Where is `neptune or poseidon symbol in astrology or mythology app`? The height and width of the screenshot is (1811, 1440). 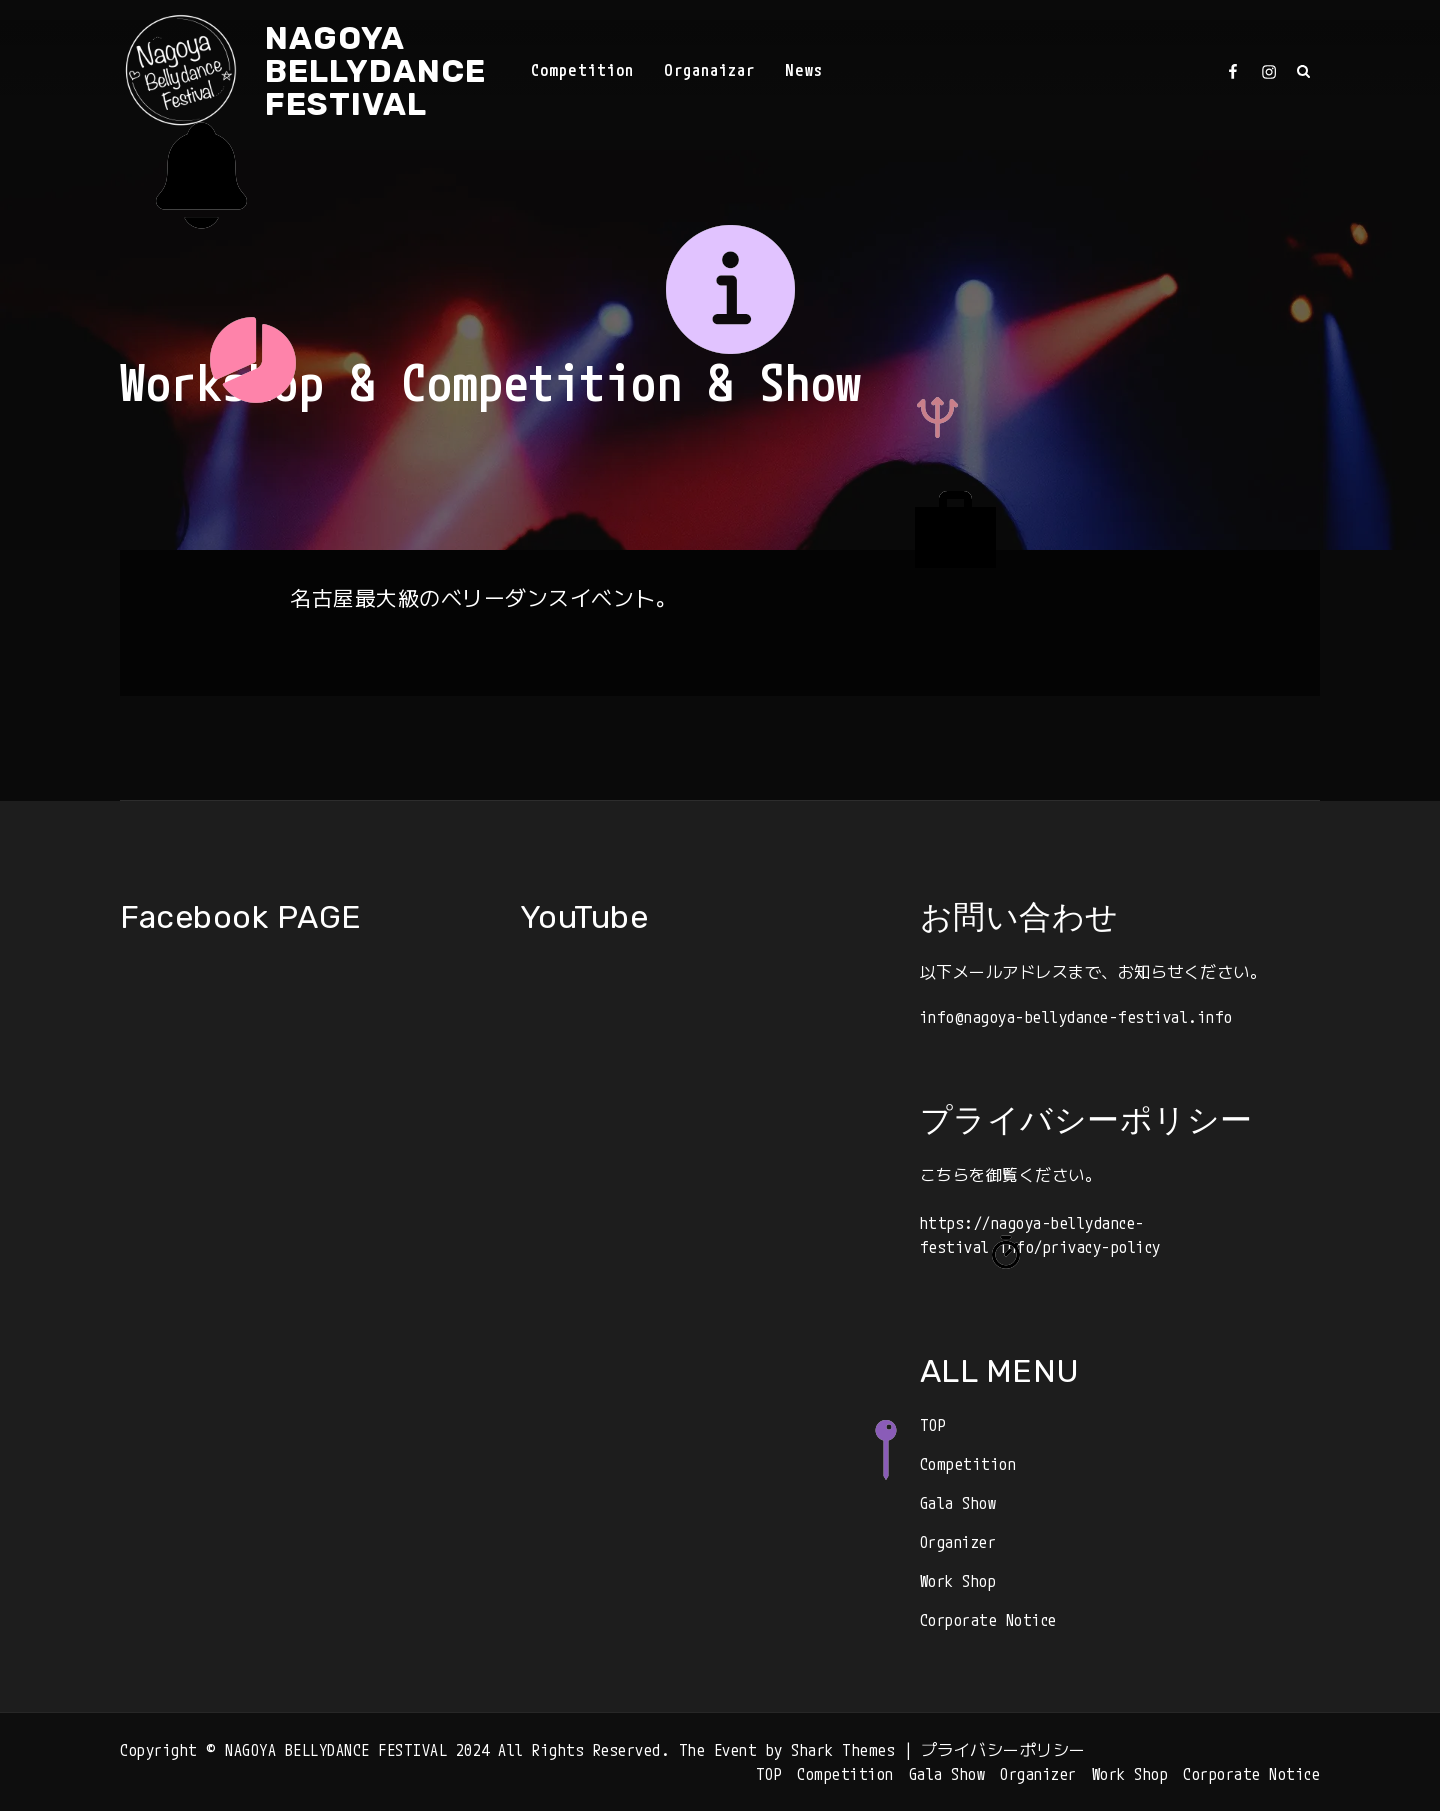
neptune or poseidon symbol in astrology or mythology app is located at coordinates (937, 417).